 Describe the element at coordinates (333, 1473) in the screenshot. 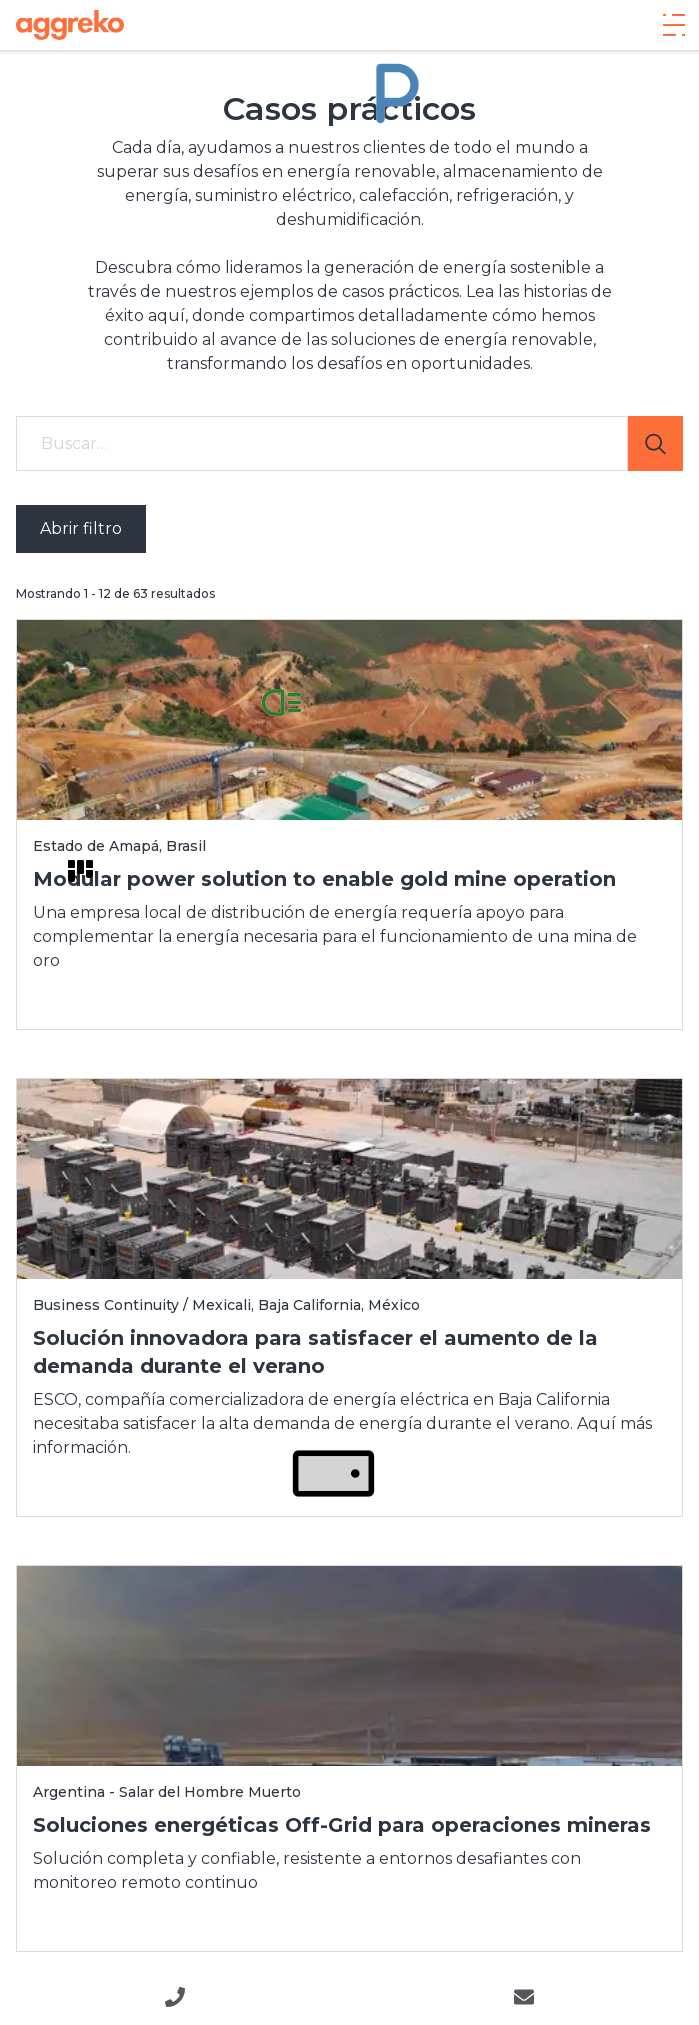

I see `access local storage or disk drive` at that location.